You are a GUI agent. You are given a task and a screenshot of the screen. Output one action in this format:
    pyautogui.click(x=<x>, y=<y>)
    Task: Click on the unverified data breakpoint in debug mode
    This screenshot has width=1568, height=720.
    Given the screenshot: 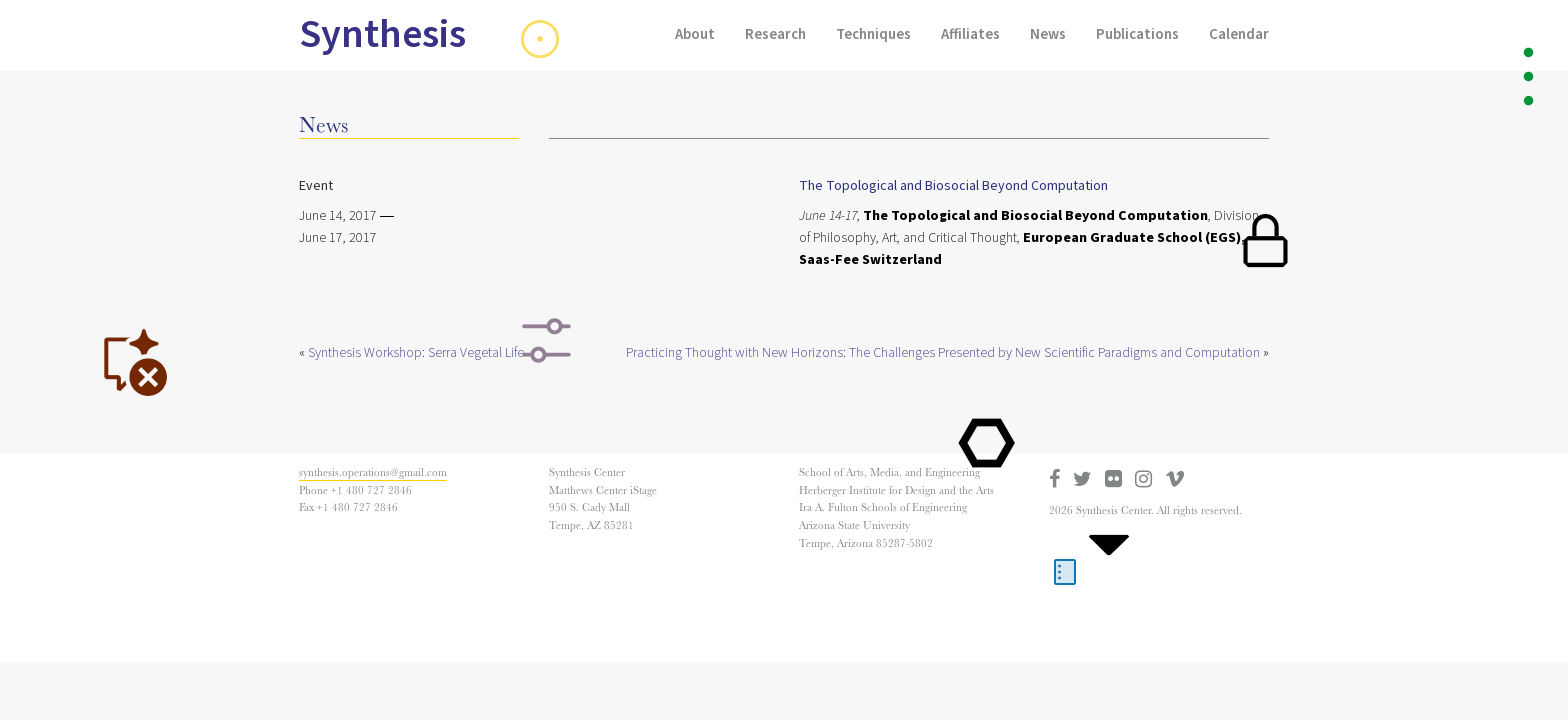 What is the action you would take?
    pyautogui.click(x=989, y=443)
    